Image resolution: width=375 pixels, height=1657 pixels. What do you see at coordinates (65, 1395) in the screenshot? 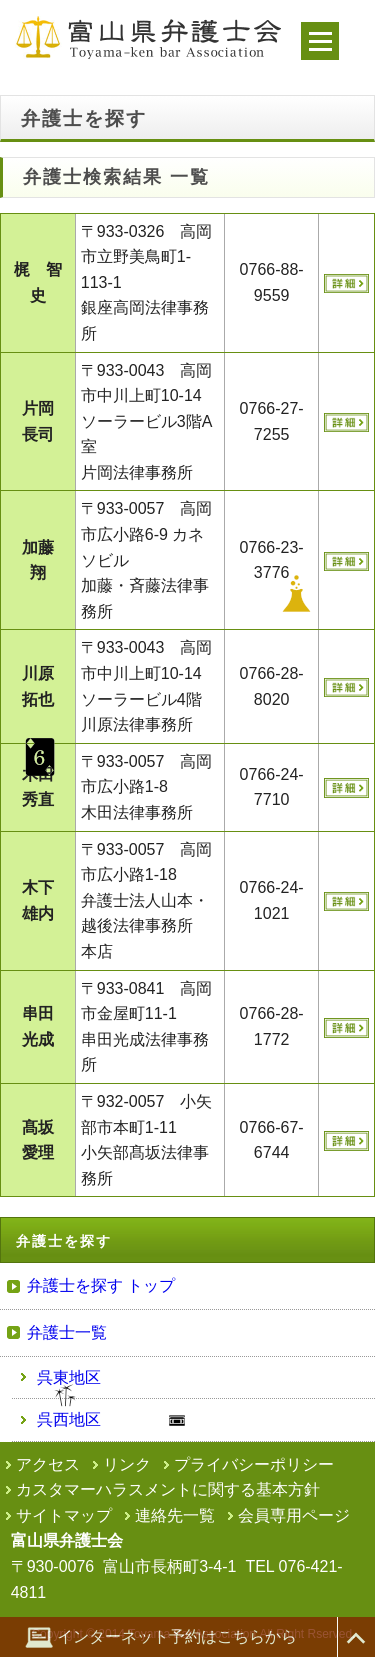
I see `view ancient or historical documents` at bounding box center [65, 1395].